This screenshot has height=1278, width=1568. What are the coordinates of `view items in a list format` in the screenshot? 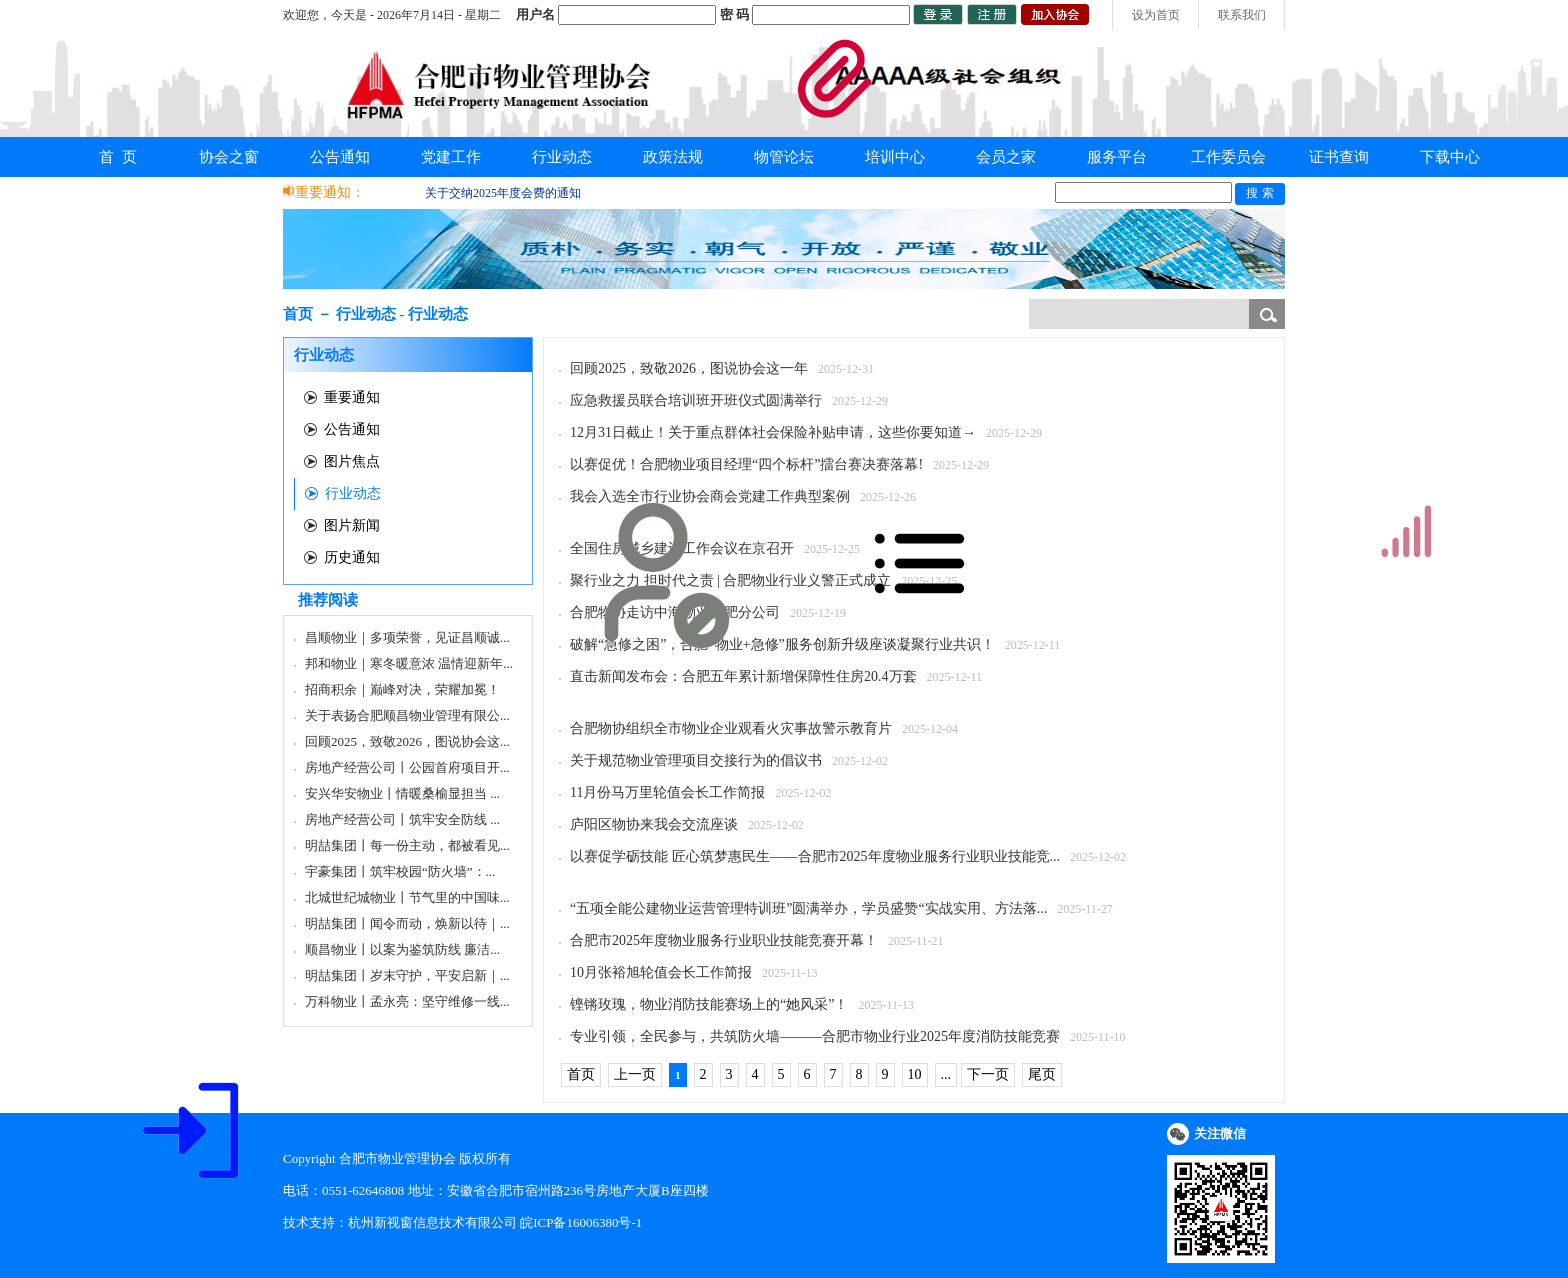 It's located at (919, 563).